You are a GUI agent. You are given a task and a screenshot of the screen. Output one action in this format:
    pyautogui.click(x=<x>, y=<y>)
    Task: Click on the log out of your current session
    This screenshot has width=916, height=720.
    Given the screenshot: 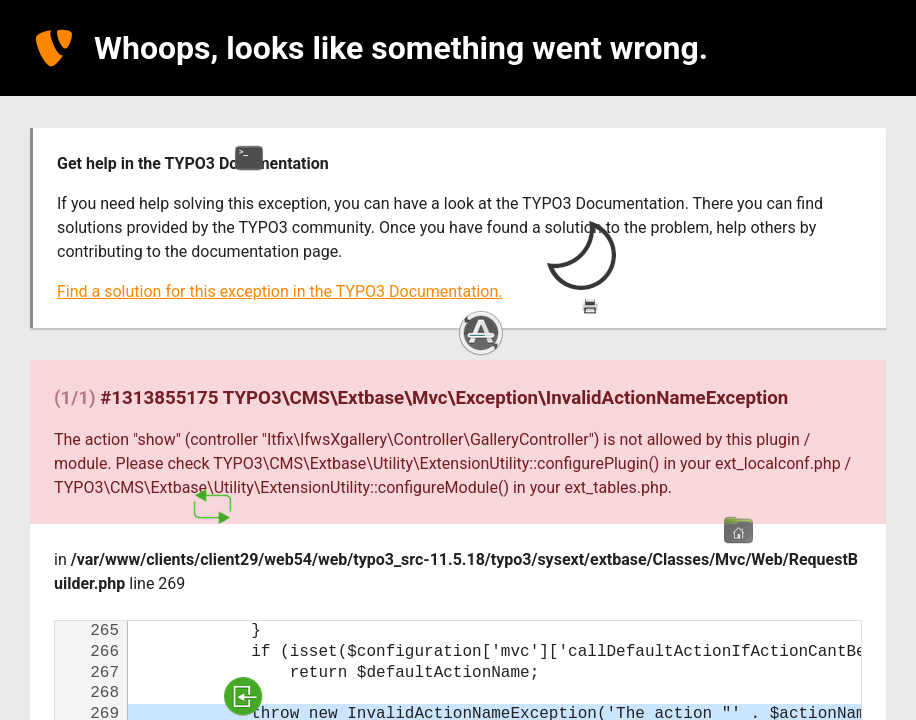 What is the action you would take?
    pyautogui.click(x=243, y=696)
    